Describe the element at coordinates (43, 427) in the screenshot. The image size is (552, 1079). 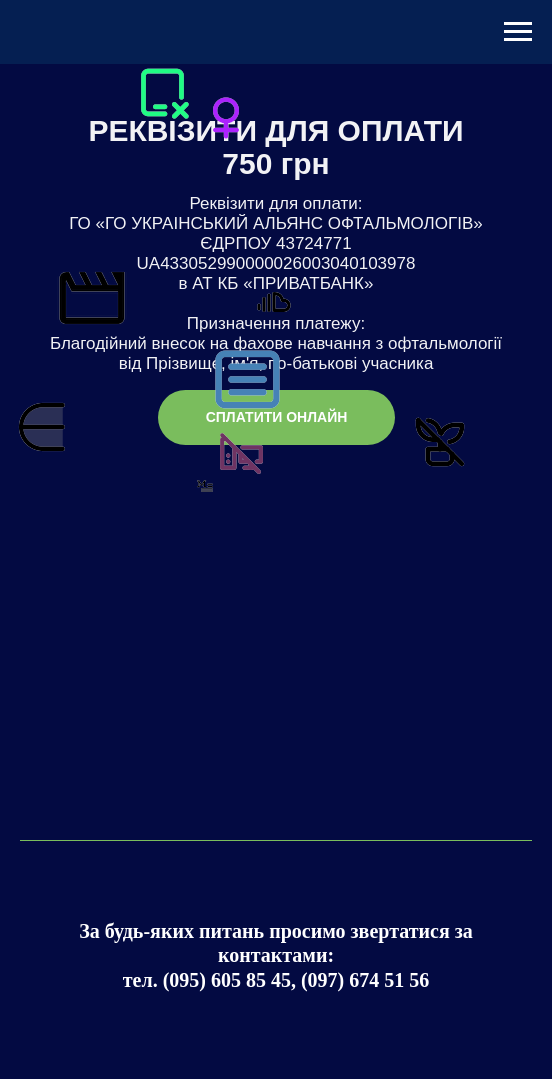
I see `indicates set membership in mathematical notation` at that location.